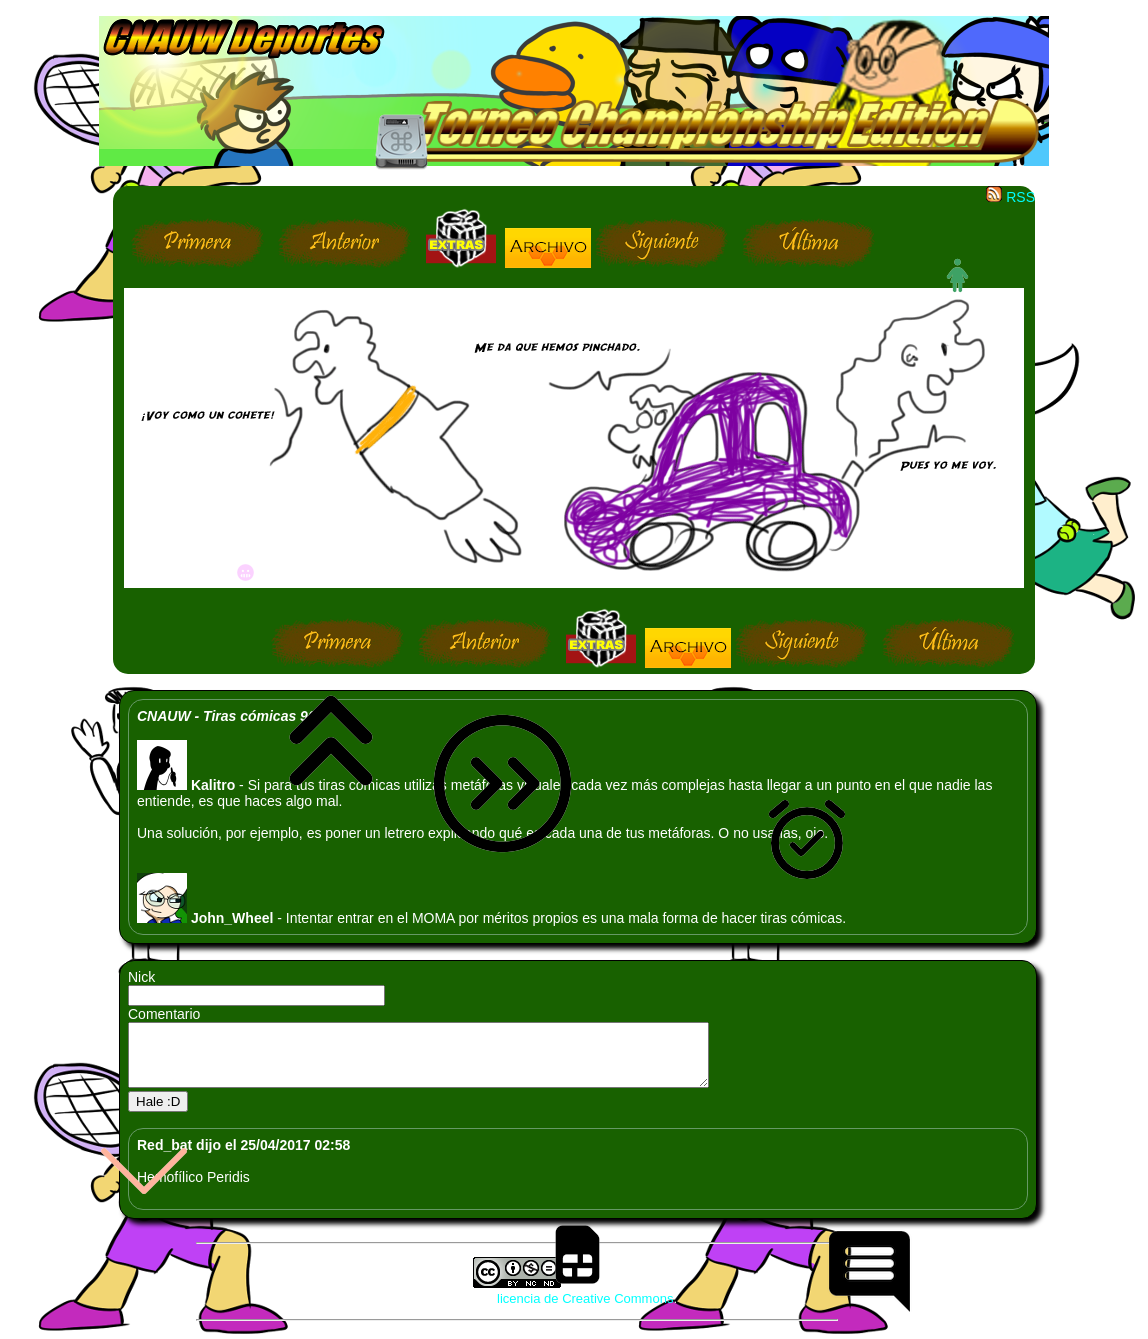 This screenshot has width=1148, height=1339. Describe the element at coordinates (957, 275) in the screenshot. I see `women's restroom indicator` at that location.